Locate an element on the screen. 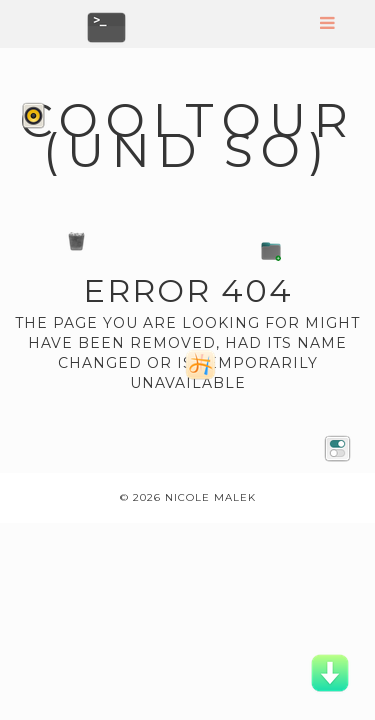  save or download the current session is located at coordinates (330, 673).